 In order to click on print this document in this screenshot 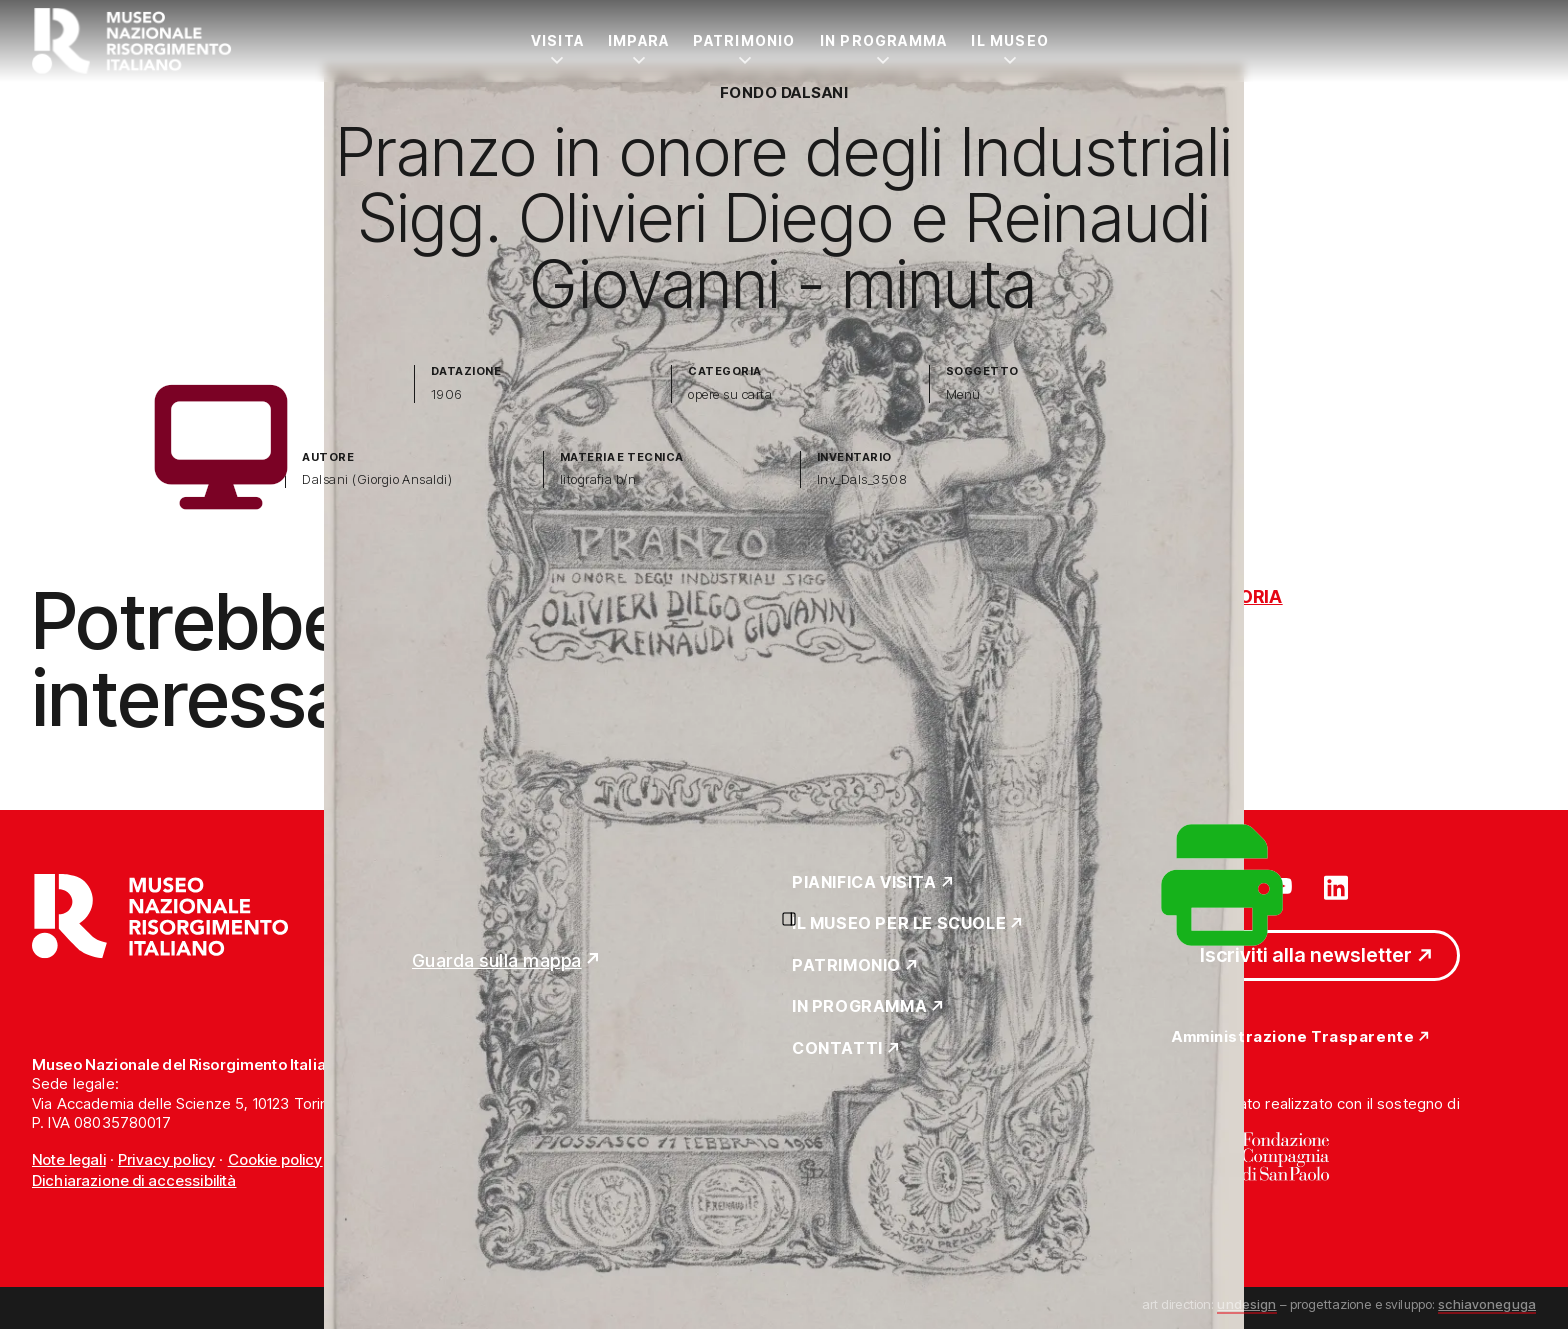, I will do `click(1222, 885)`.